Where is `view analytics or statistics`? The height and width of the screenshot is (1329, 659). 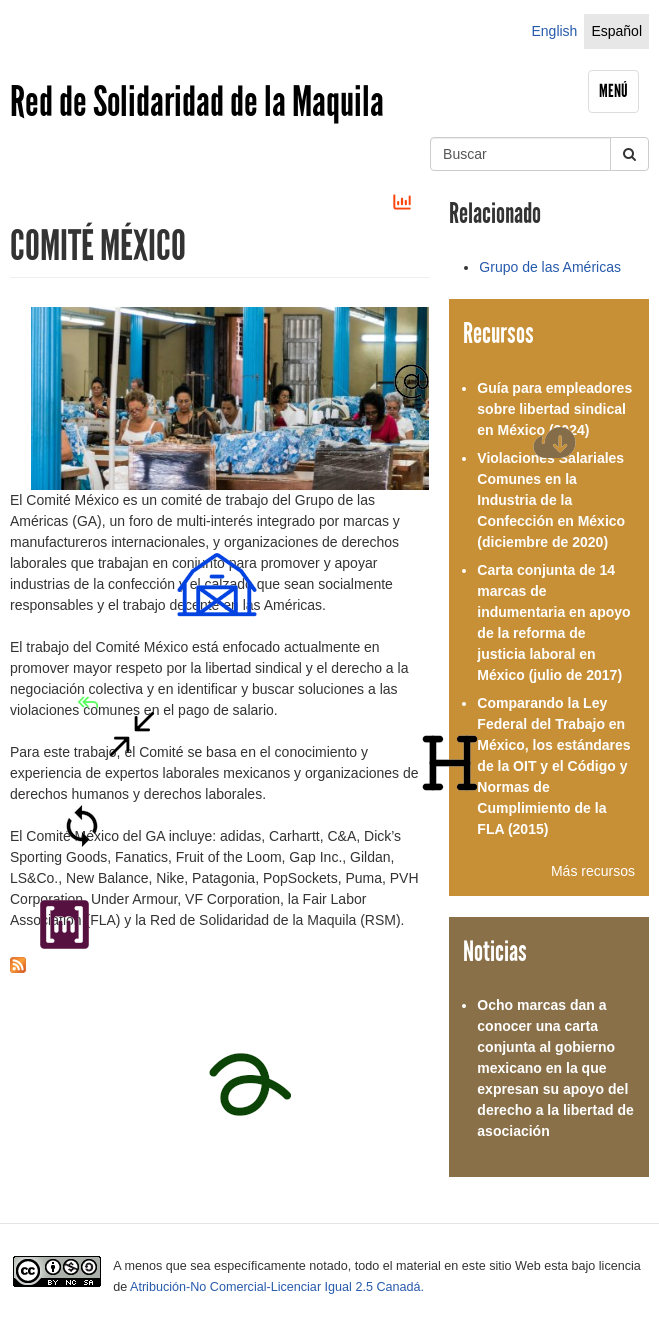
view analytics or statistics is located at coordinates (402, 202).